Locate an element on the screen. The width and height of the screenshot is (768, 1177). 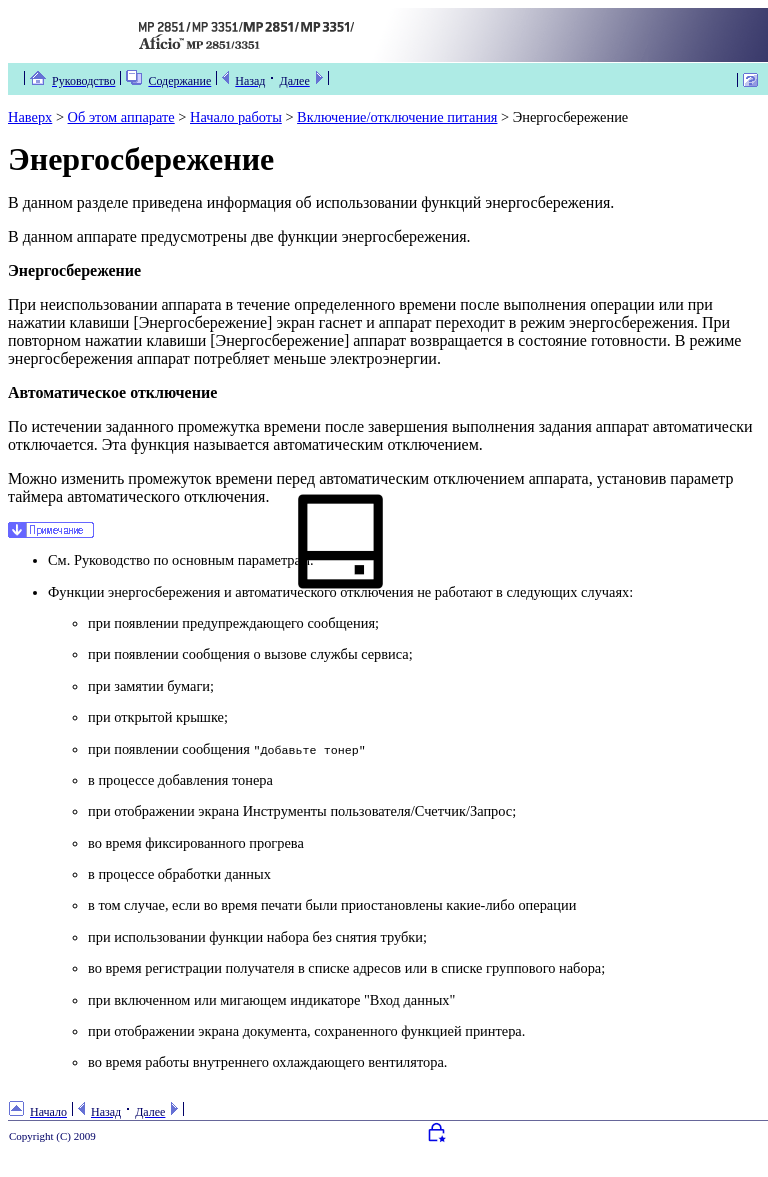
mark a password or credential as a favorite is located at coordinates (436, 1132).